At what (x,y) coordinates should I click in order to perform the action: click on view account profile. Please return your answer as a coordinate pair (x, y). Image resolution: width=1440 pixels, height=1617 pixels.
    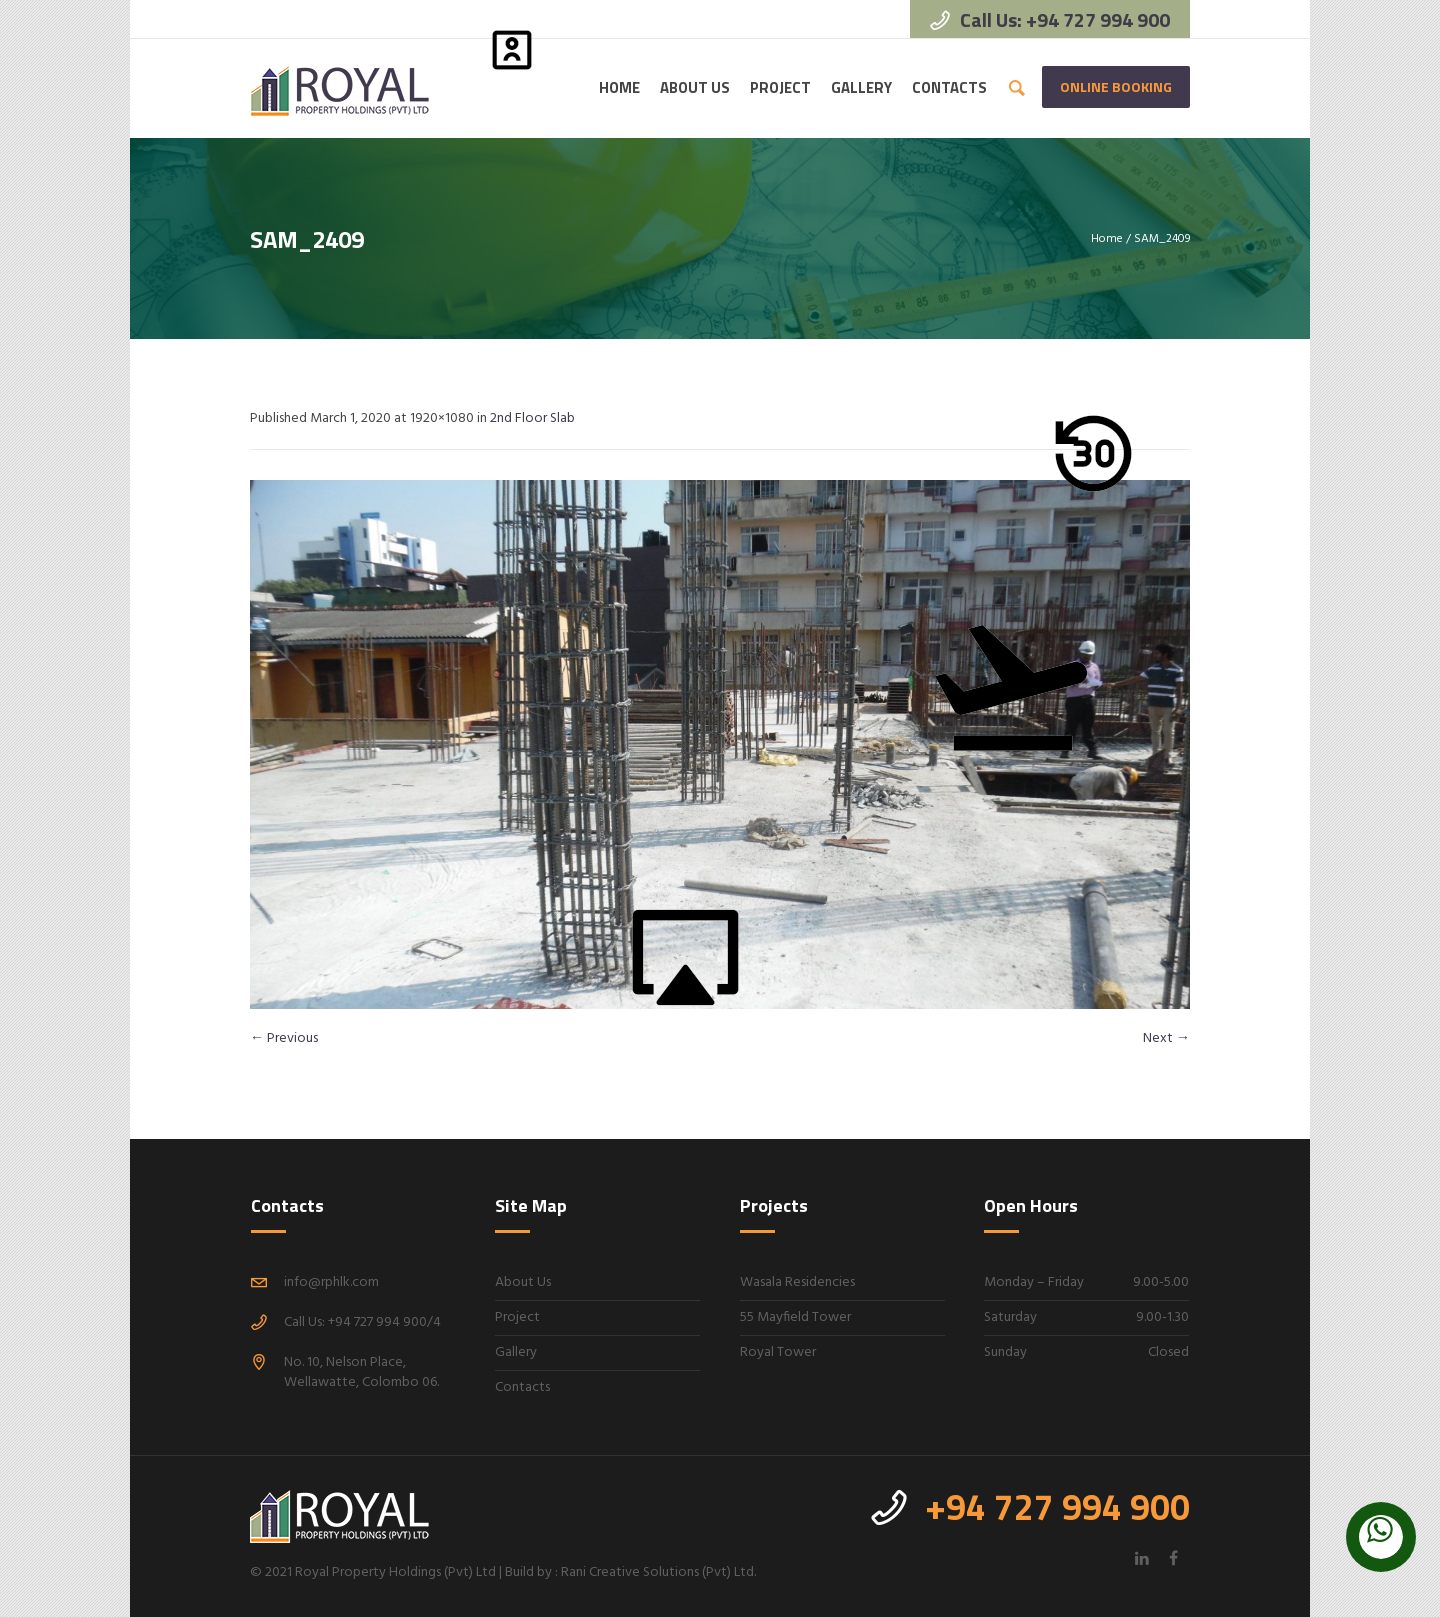
    Looking at the image, I should click on (512, 50).